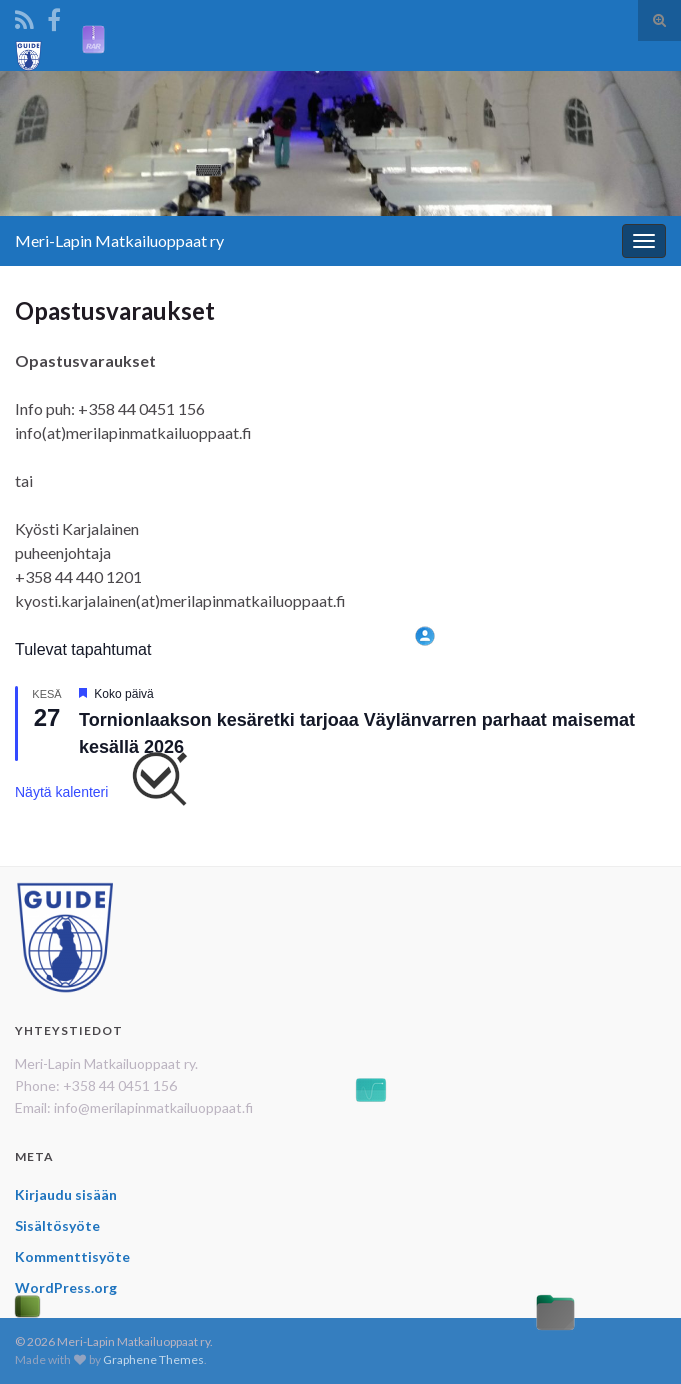  Describe the element at coordinates (27, 1305) in the screenshot. I see `access the desktop folder` at that location.